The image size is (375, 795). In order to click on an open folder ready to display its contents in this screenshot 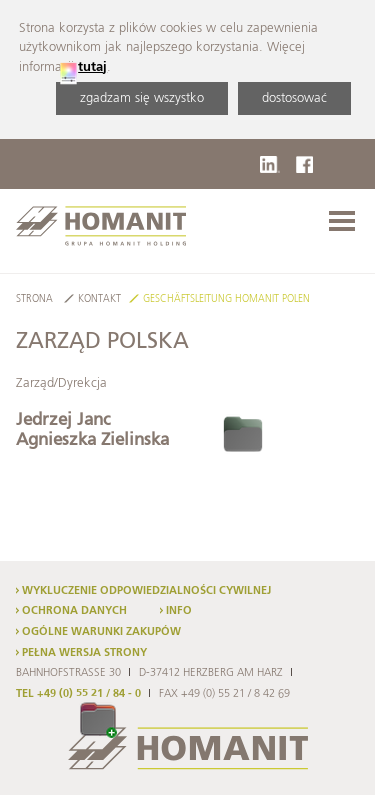, I will do `click(243, 434)`.